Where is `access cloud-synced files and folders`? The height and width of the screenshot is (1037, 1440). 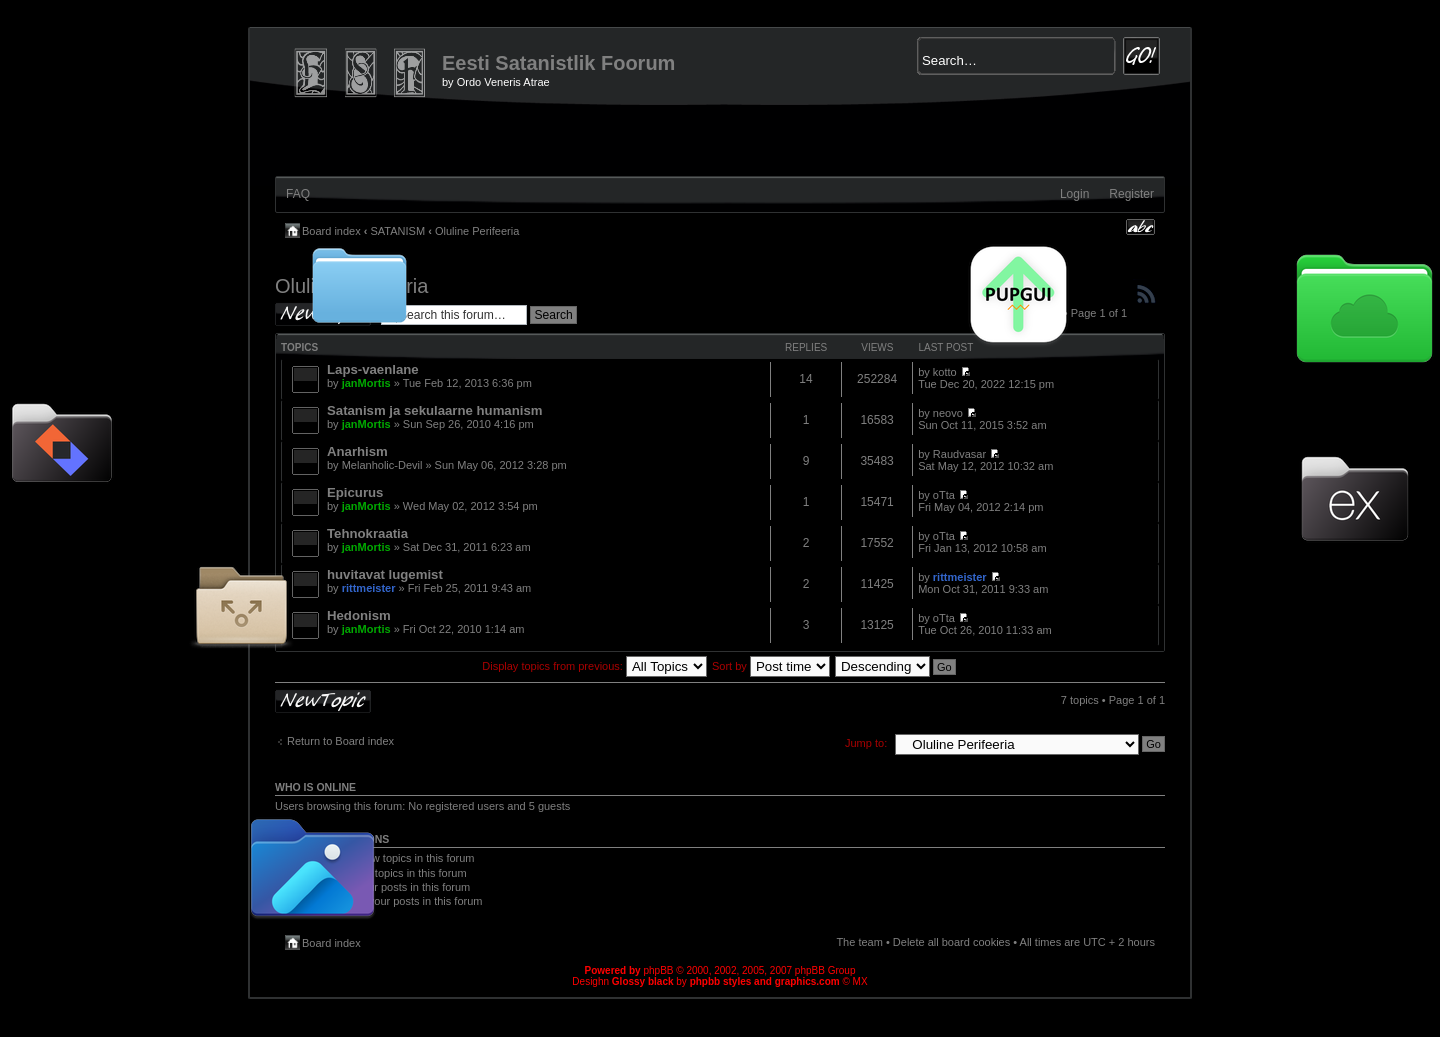
access cloud-synced files and folders is located at coordinates (1364, 308).